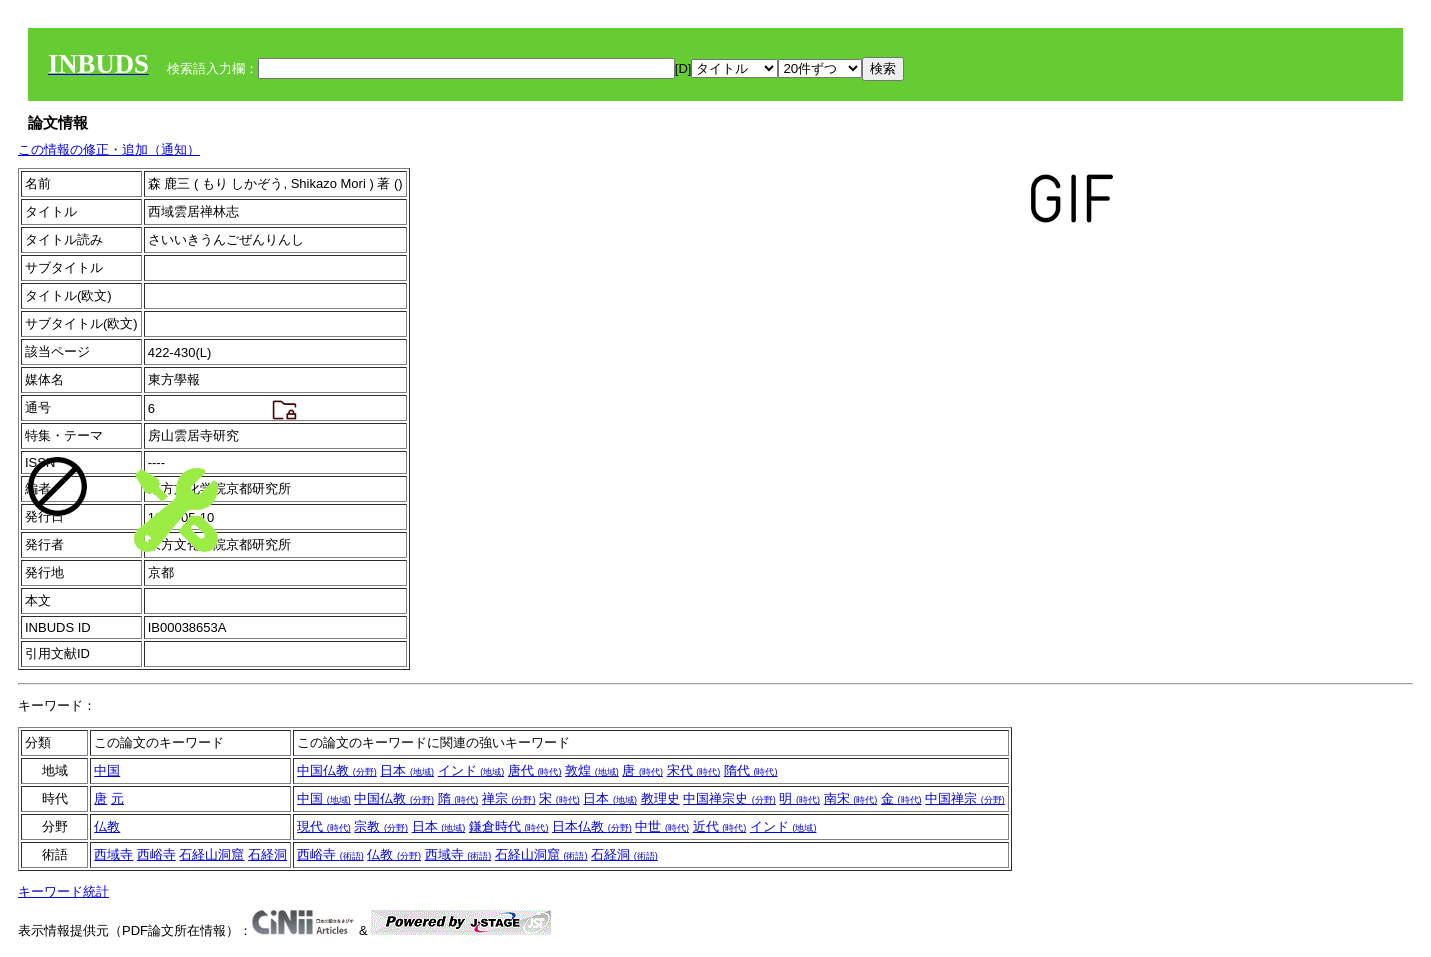 The image size is (1431, 957). What do you see at coordinates (57, 486) in the screenshot?
I see `indicates a blocked or prohibited action` at bounding box center [57, 486].